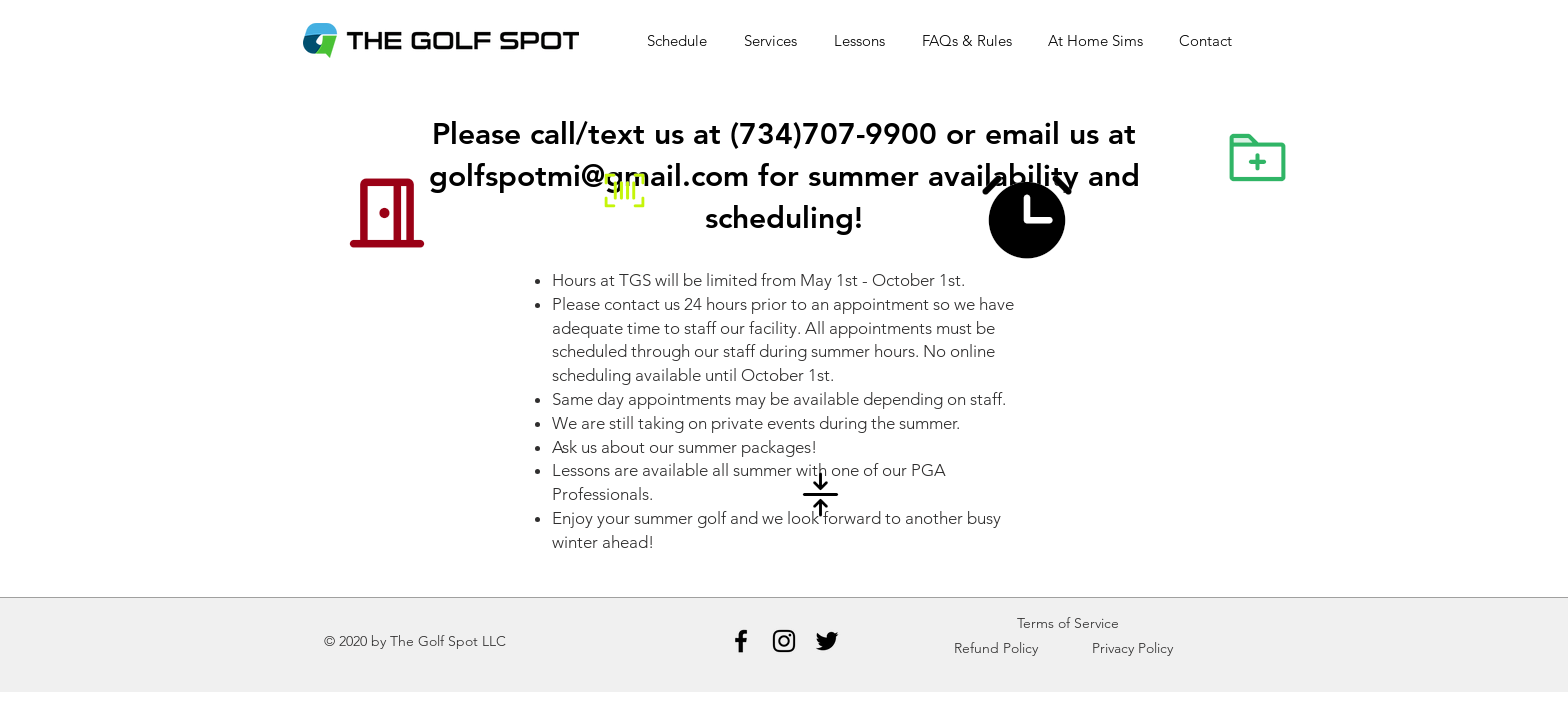  What do you see at coordinates (1257, 157) in the screenshot?
I see `create a new folder` at bounding box center [1257, 157].